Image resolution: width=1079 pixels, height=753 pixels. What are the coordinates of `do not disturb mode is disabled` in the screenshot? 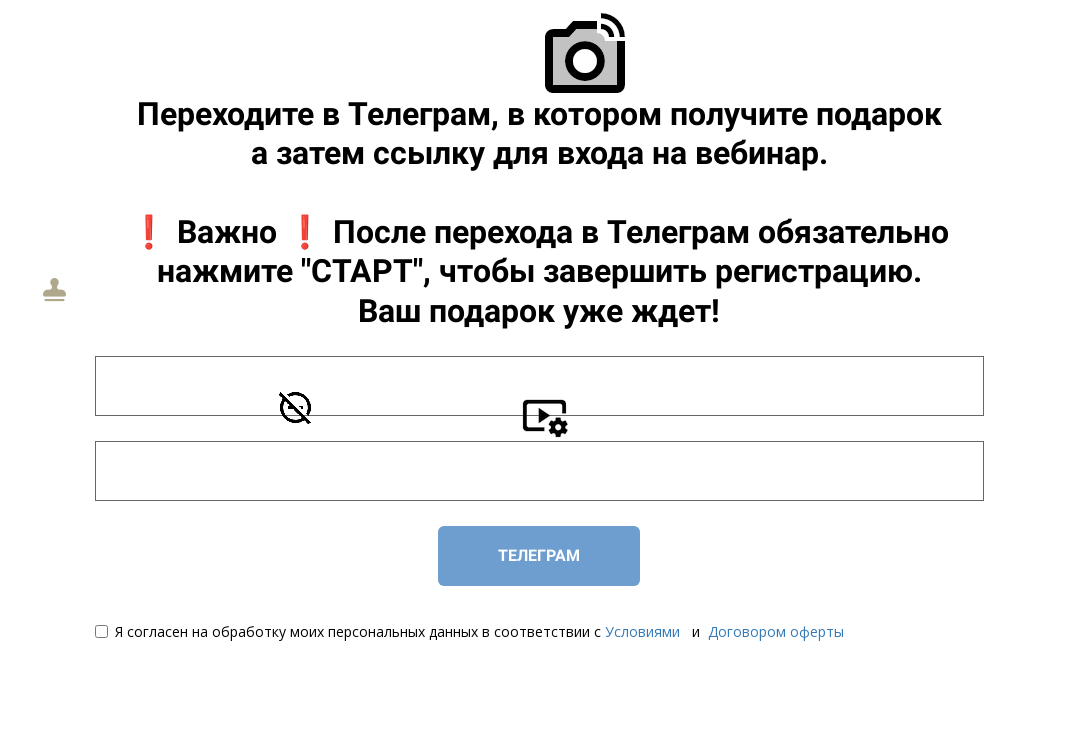 It's located at (295, 407).